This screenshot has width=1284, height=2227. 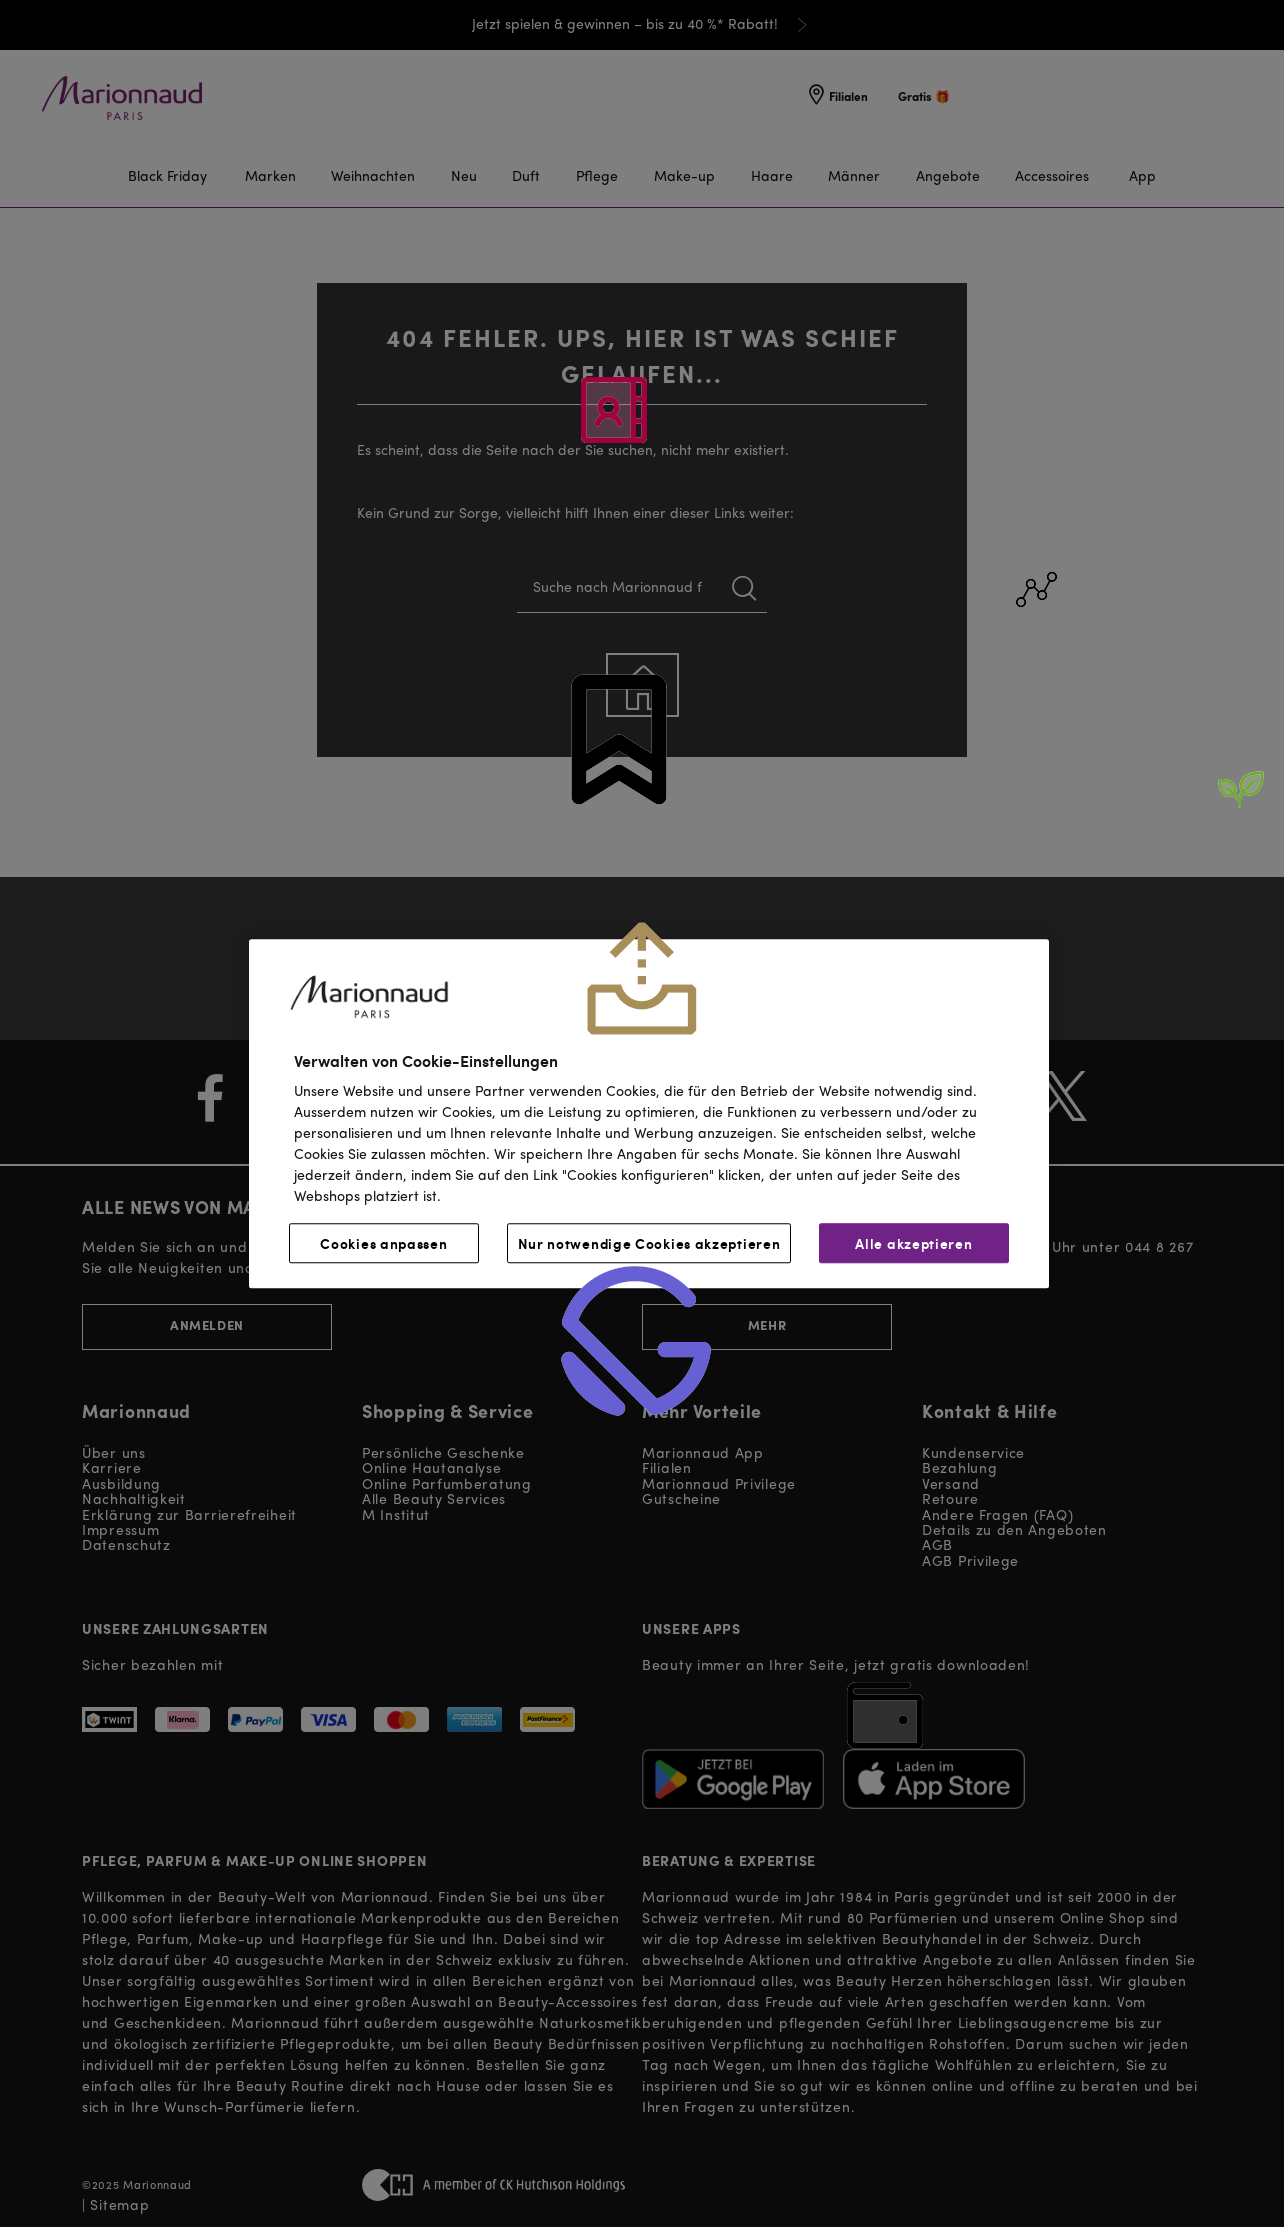 What do you see at coordinates (619, 737) in the screenshot?
I see `save this item for later` at bounding box center [619, 737].